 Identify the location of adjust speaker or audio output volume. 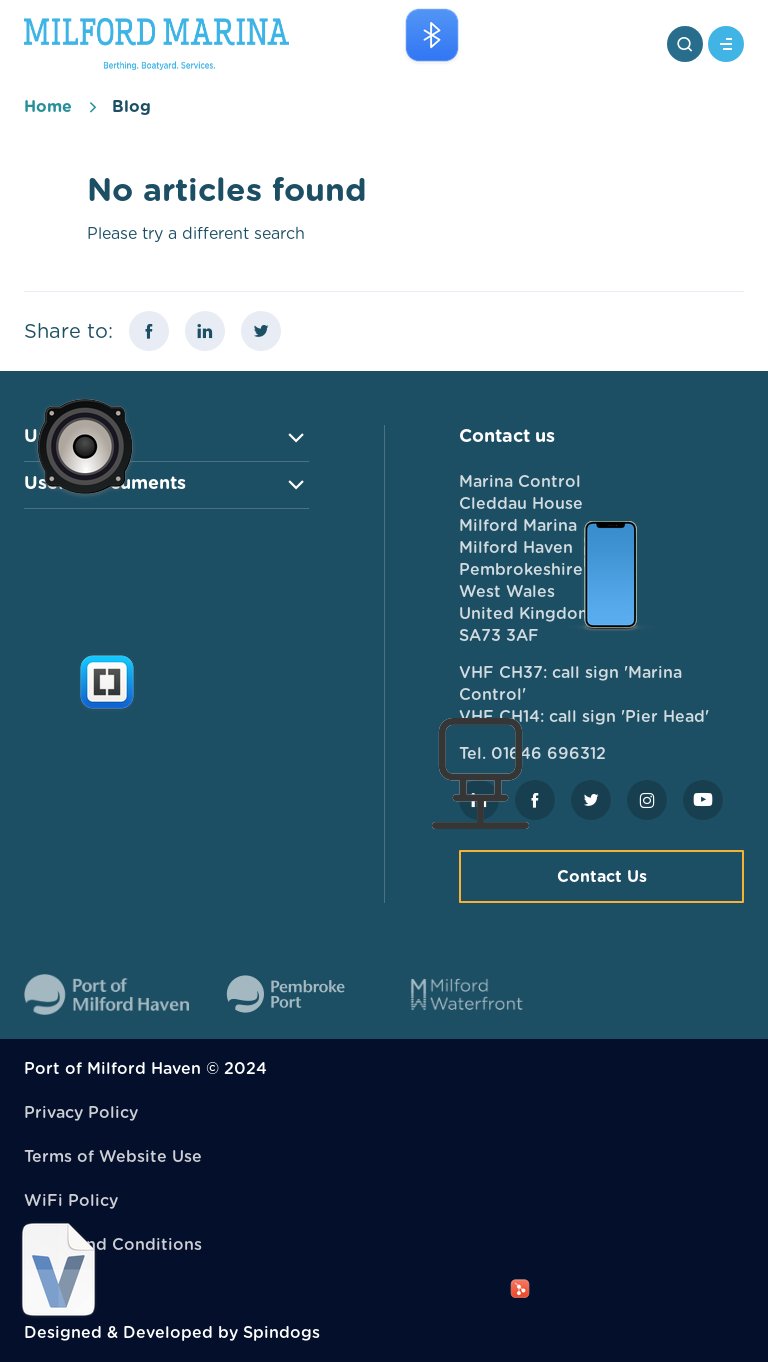
(85, 446).